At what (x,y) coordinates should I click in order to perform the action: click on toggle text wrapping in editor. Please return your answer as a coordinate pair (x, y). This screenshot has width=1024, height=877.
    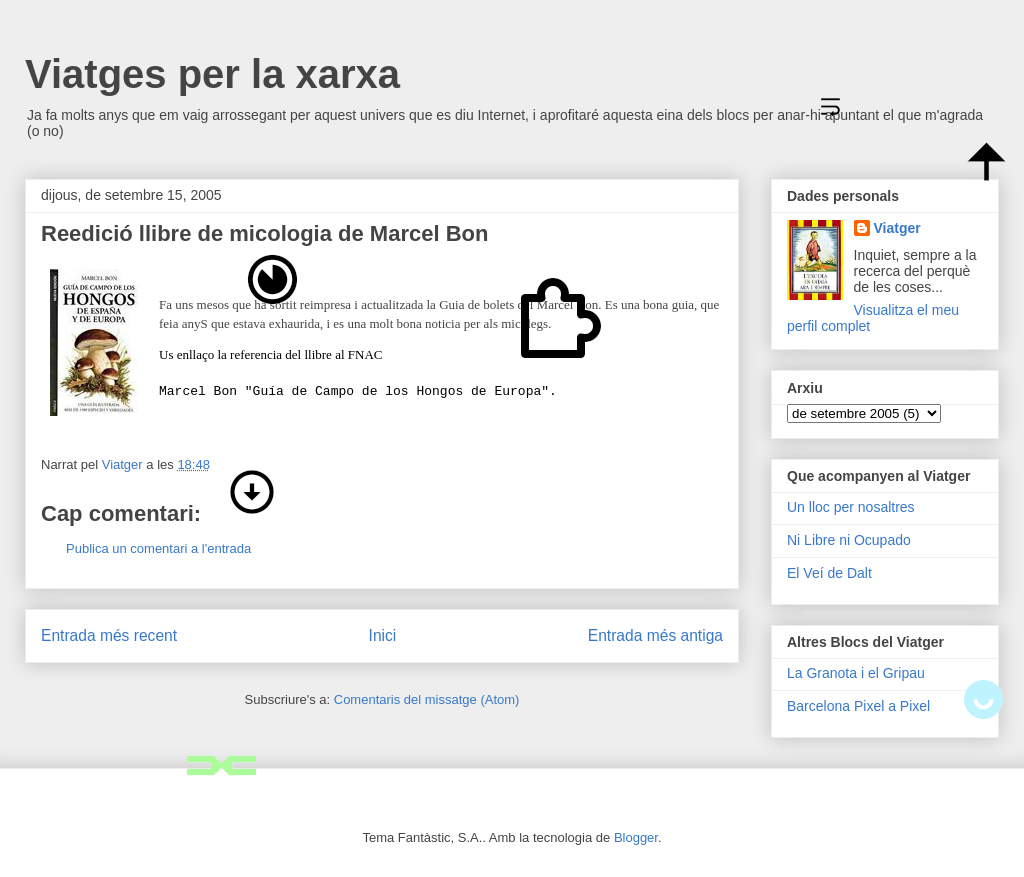
    Looking at the image, I should click on (830, 106).